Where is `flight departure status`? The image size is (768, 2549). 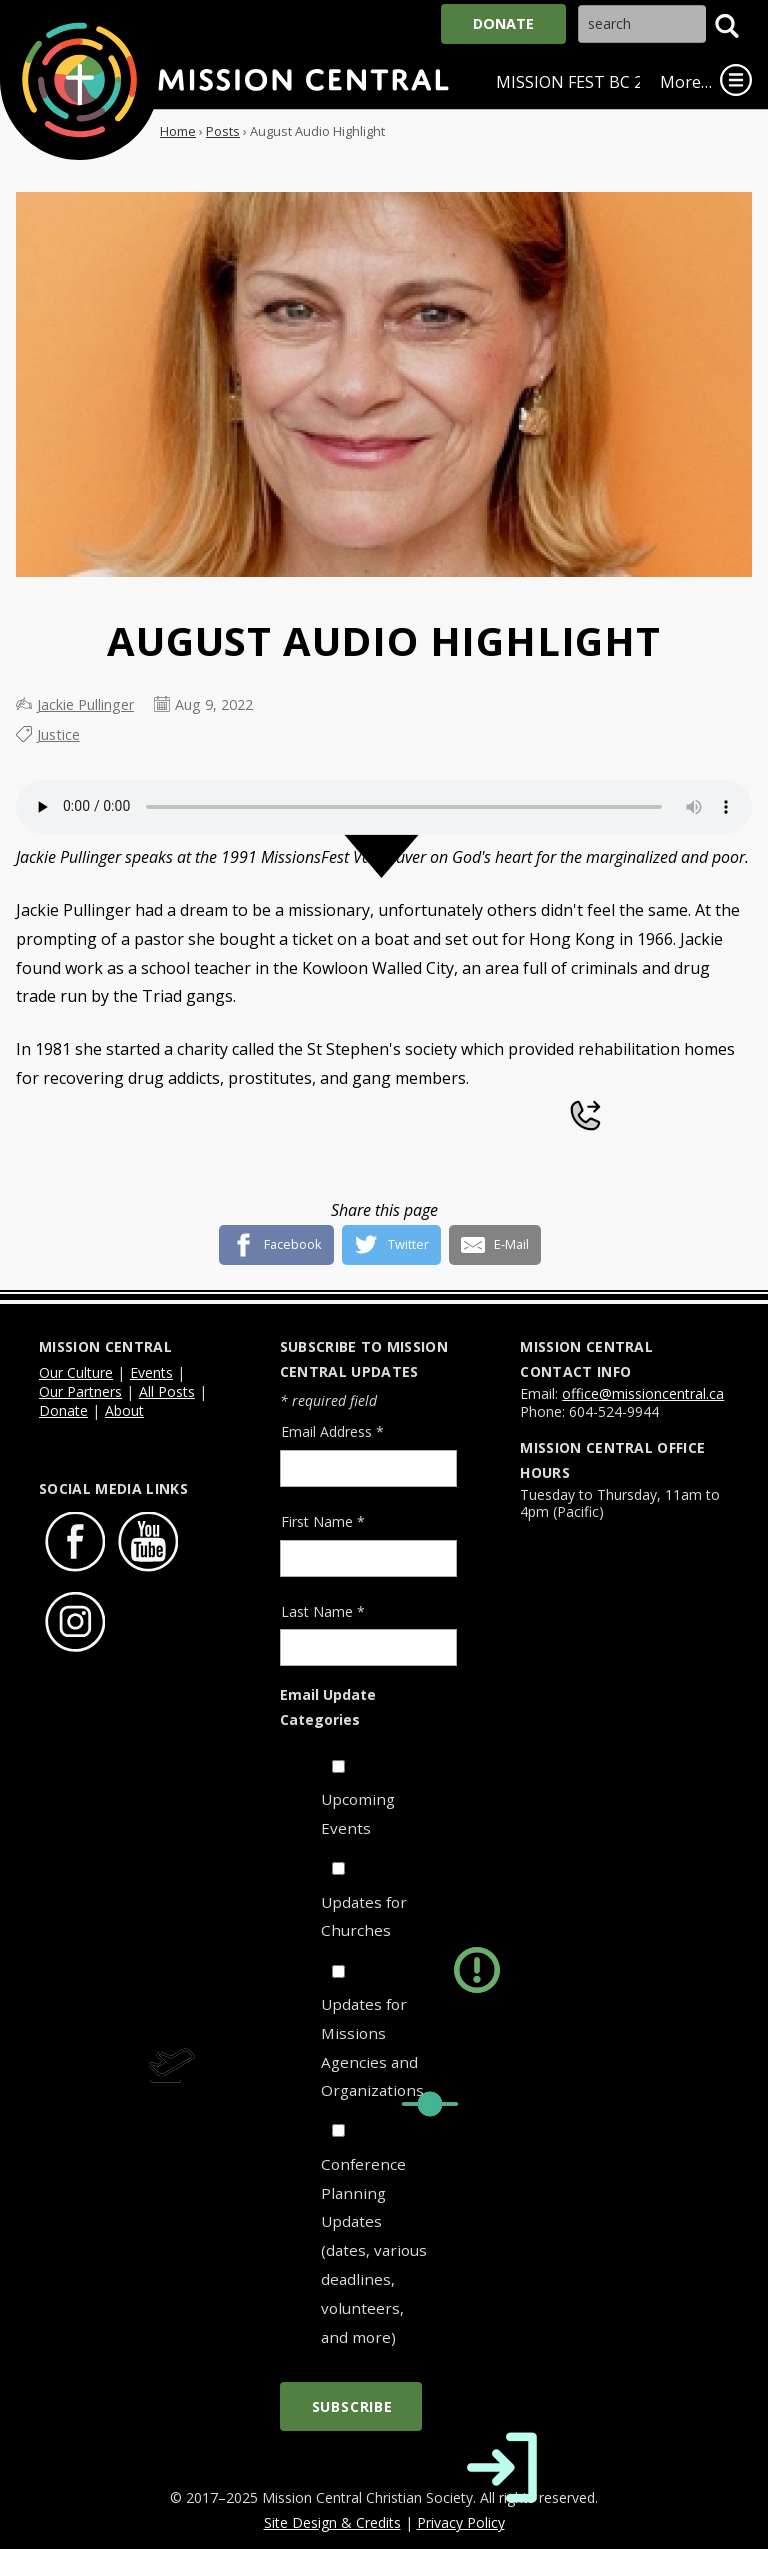
flight departure status is located at coordinates (172, 2064).